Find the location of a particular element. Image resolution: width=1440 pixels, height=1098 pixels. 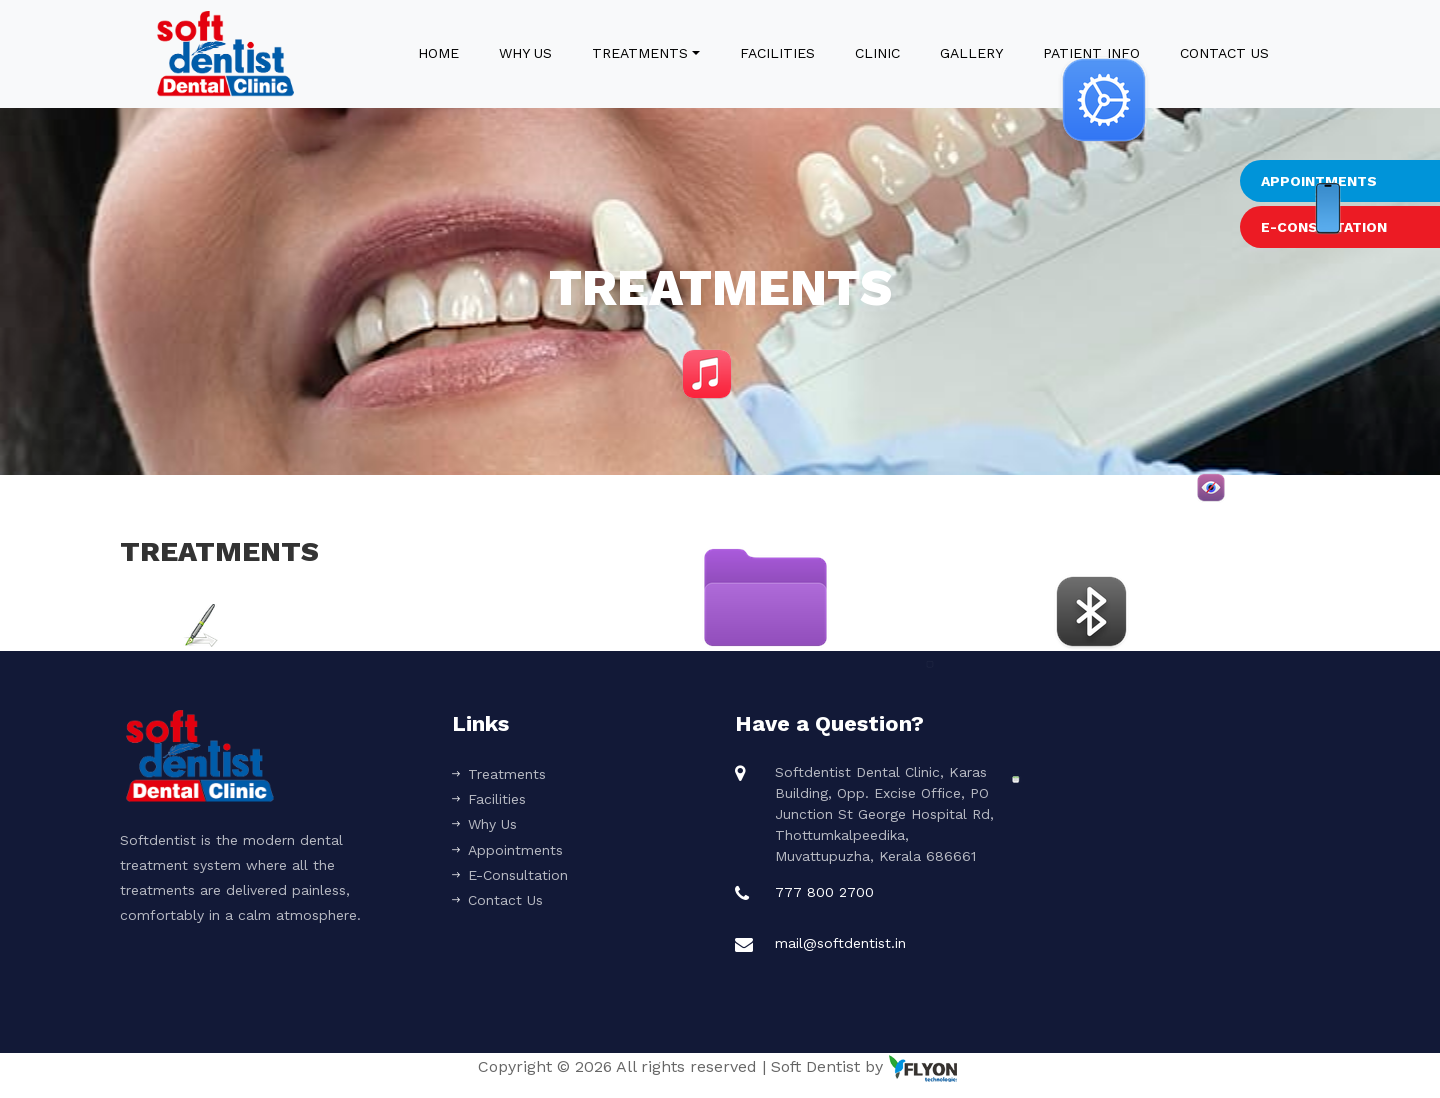

open folder containing files is located at coordinates (765, 597).